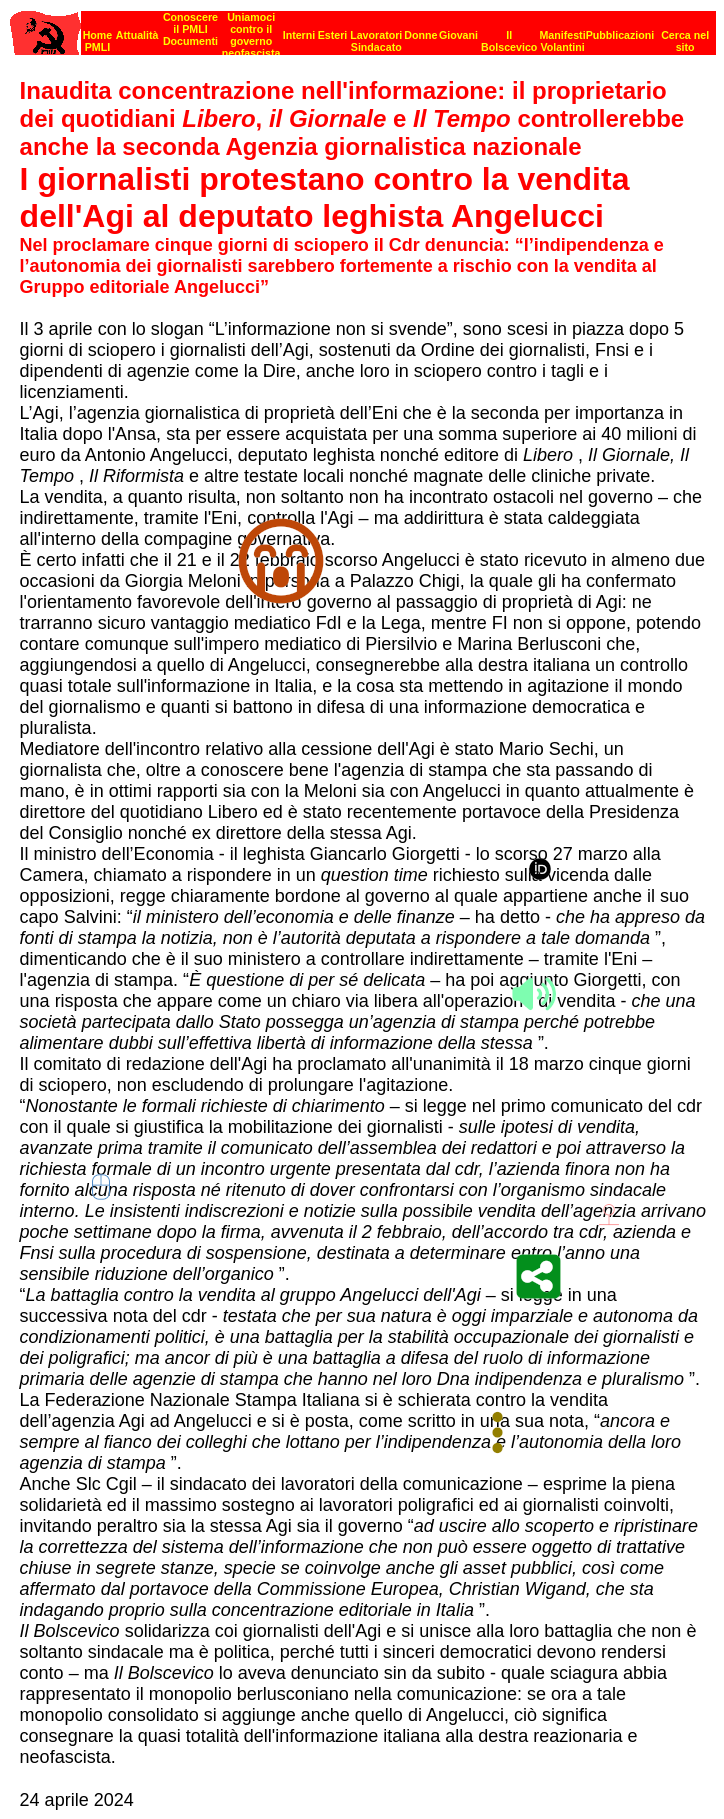 Image resolution: width=724 pixels, height=1819 pixels. Describe the element at coordinates (281, 561) in the screenshot. I see `react with a crying emotion` at that location.